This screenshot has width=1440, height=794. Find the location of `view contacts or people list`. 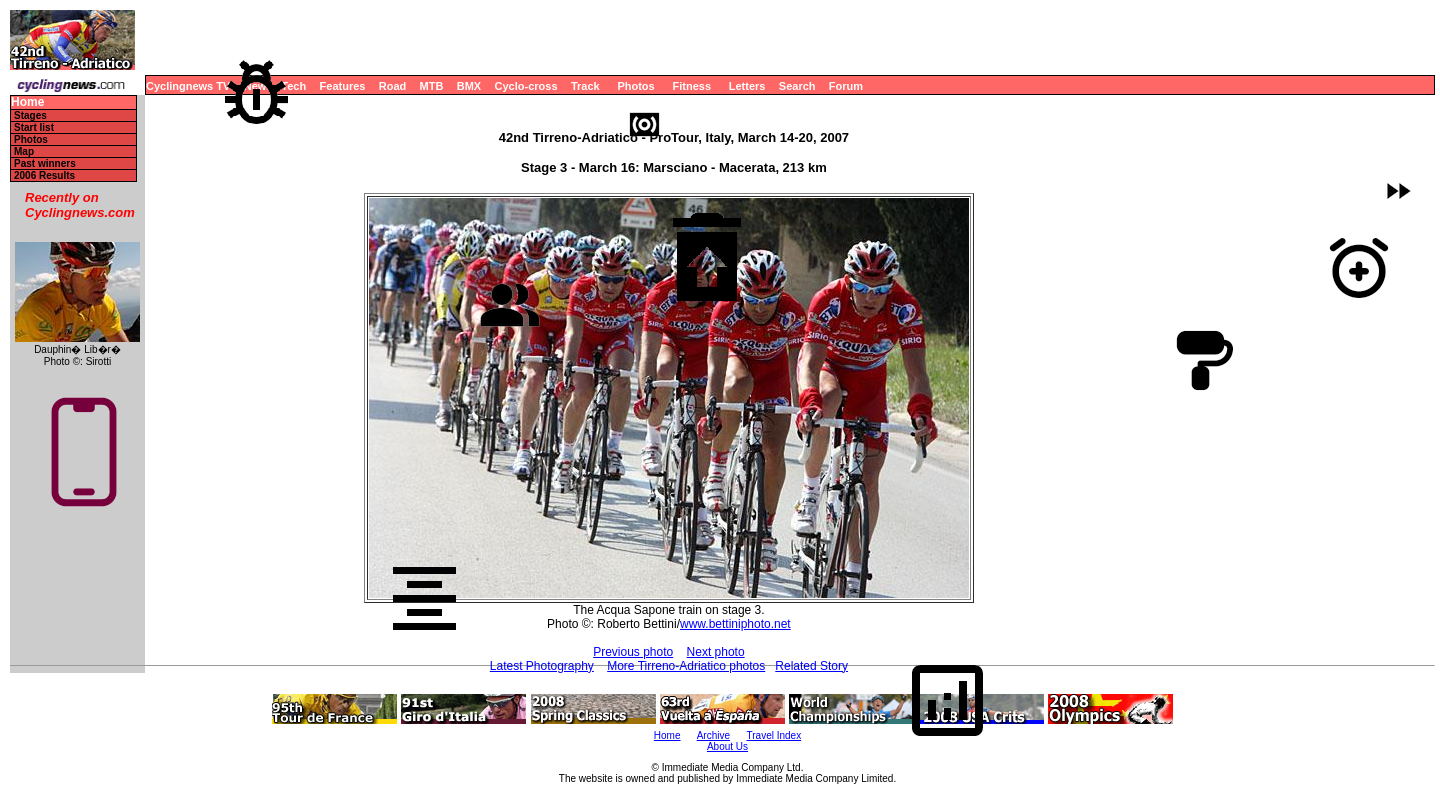

view contacts or people list is located at coordinates (510, 305).